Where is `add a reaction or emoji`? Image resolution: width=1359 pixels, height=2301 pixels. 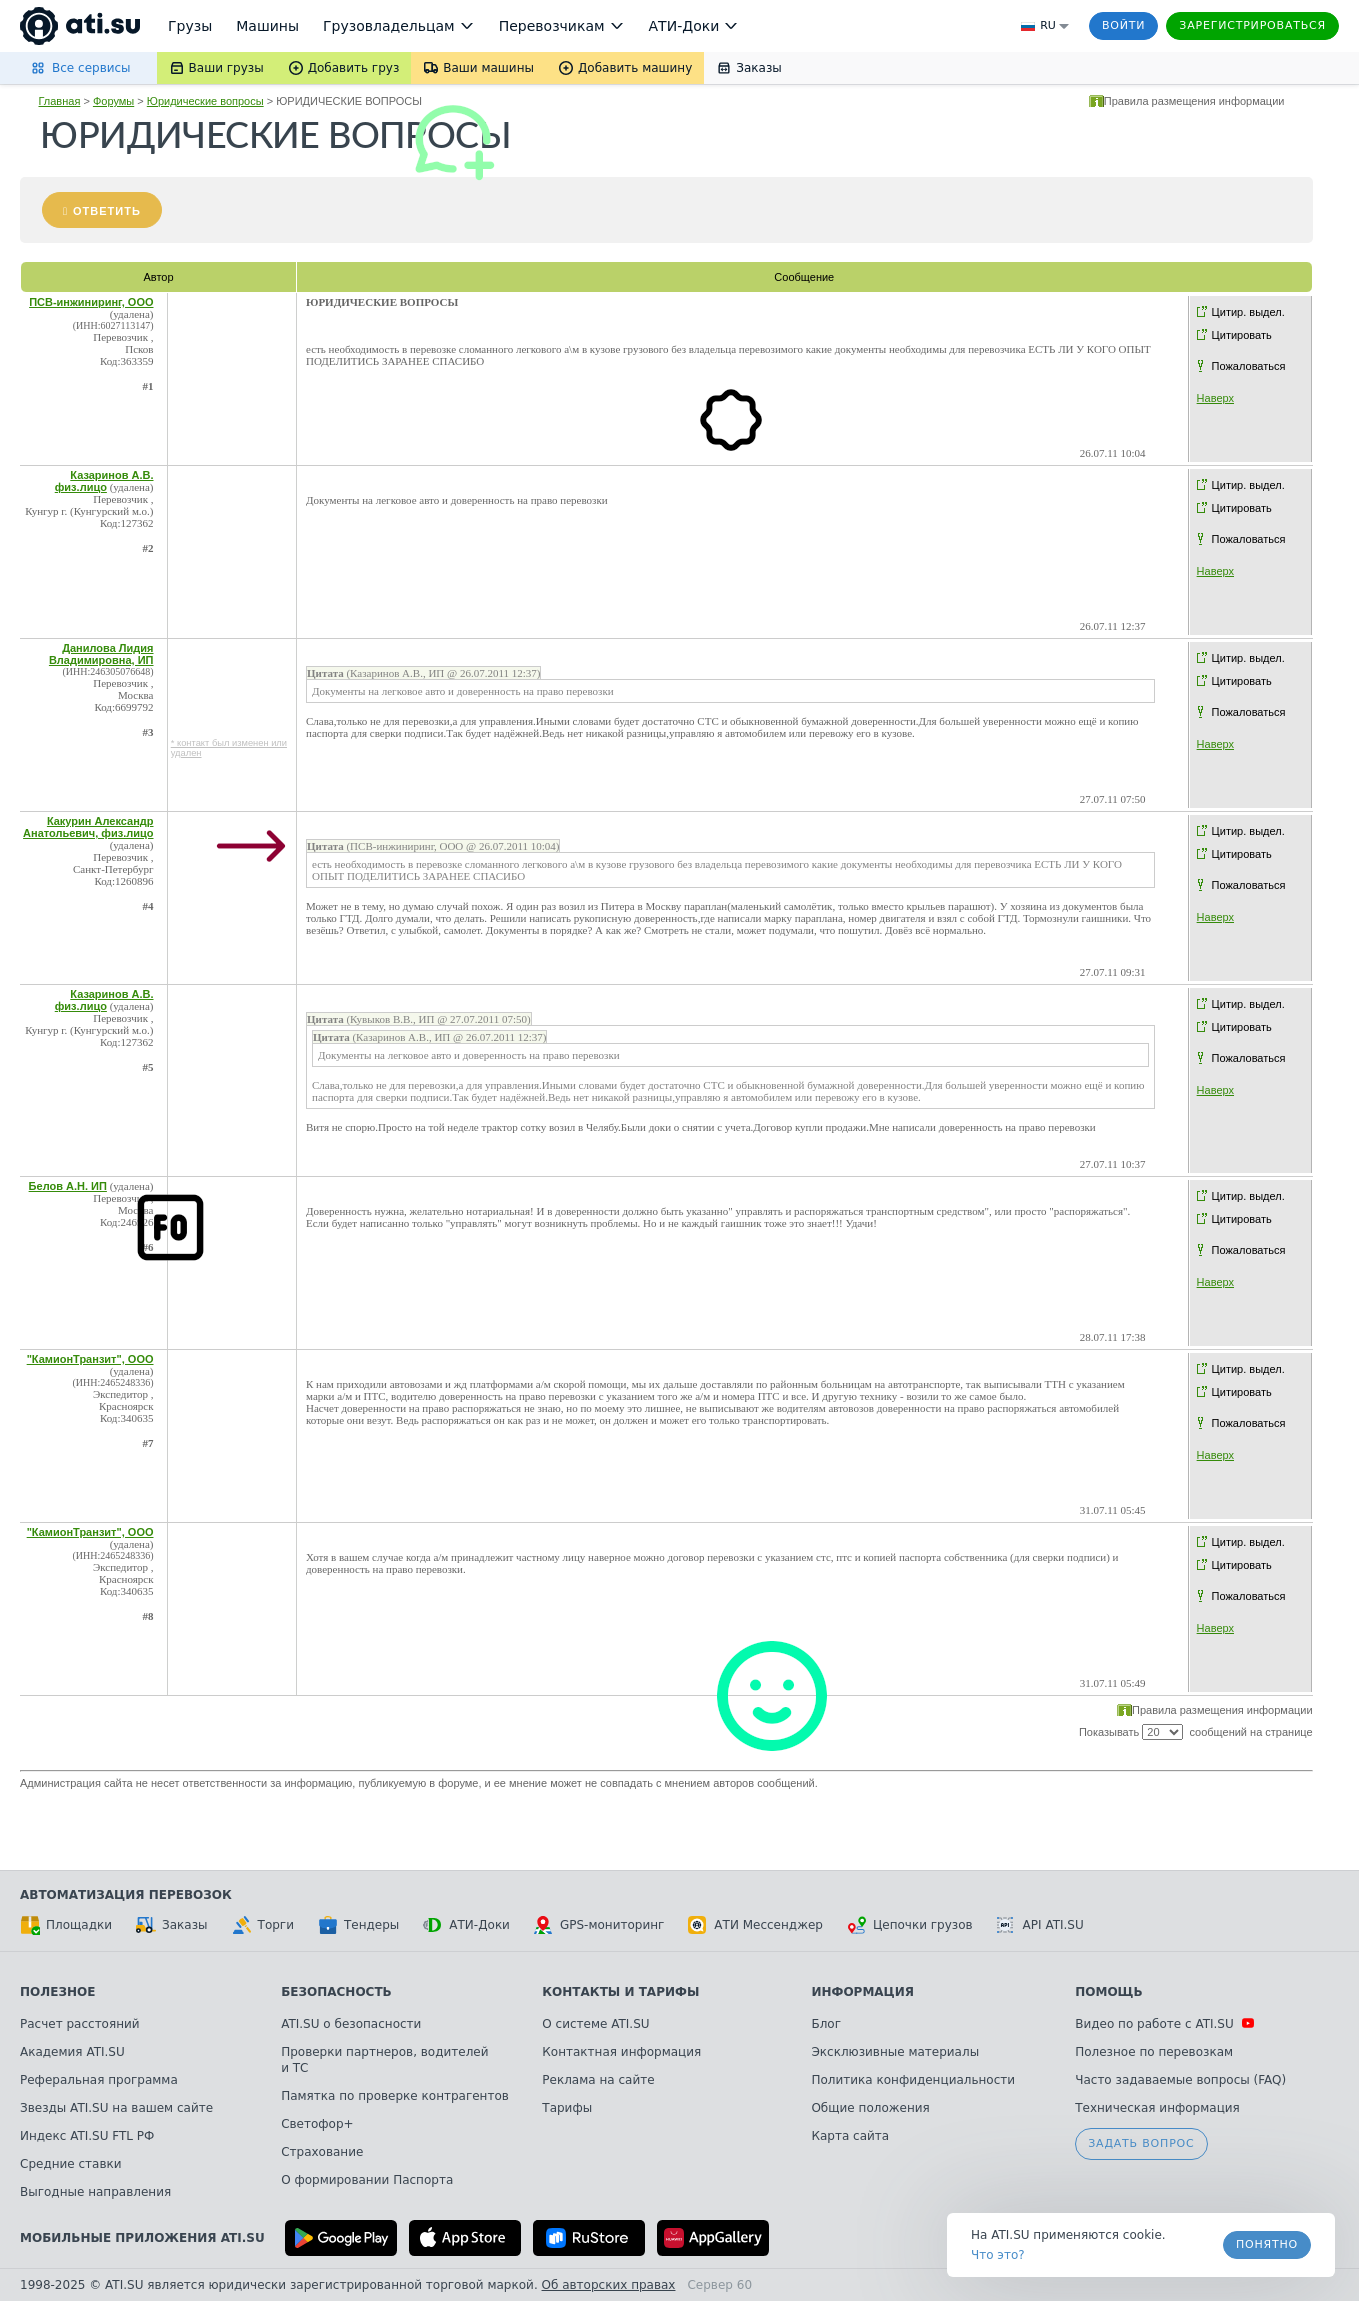 add a reaction or emoji is located at coordinates (772, 1696).